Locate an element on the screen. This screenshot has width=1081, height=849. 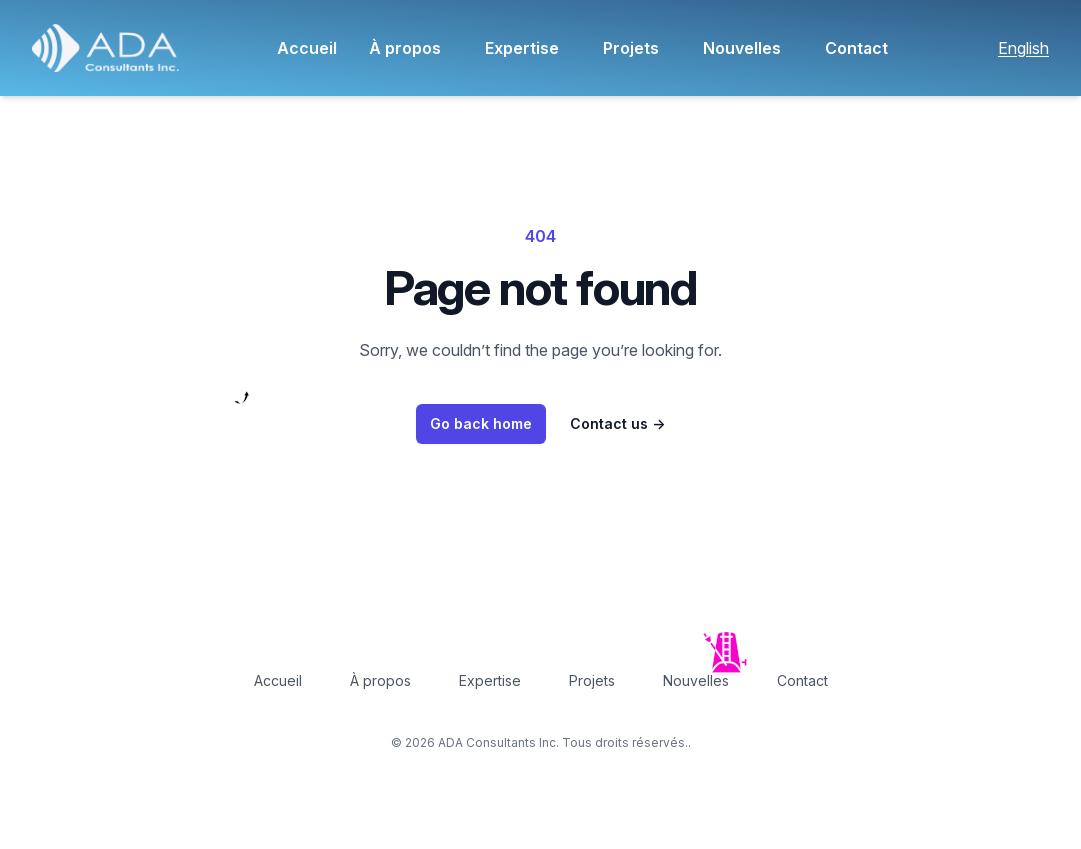
perform an underhand throw or toss action is located at coordinates (241, 397).